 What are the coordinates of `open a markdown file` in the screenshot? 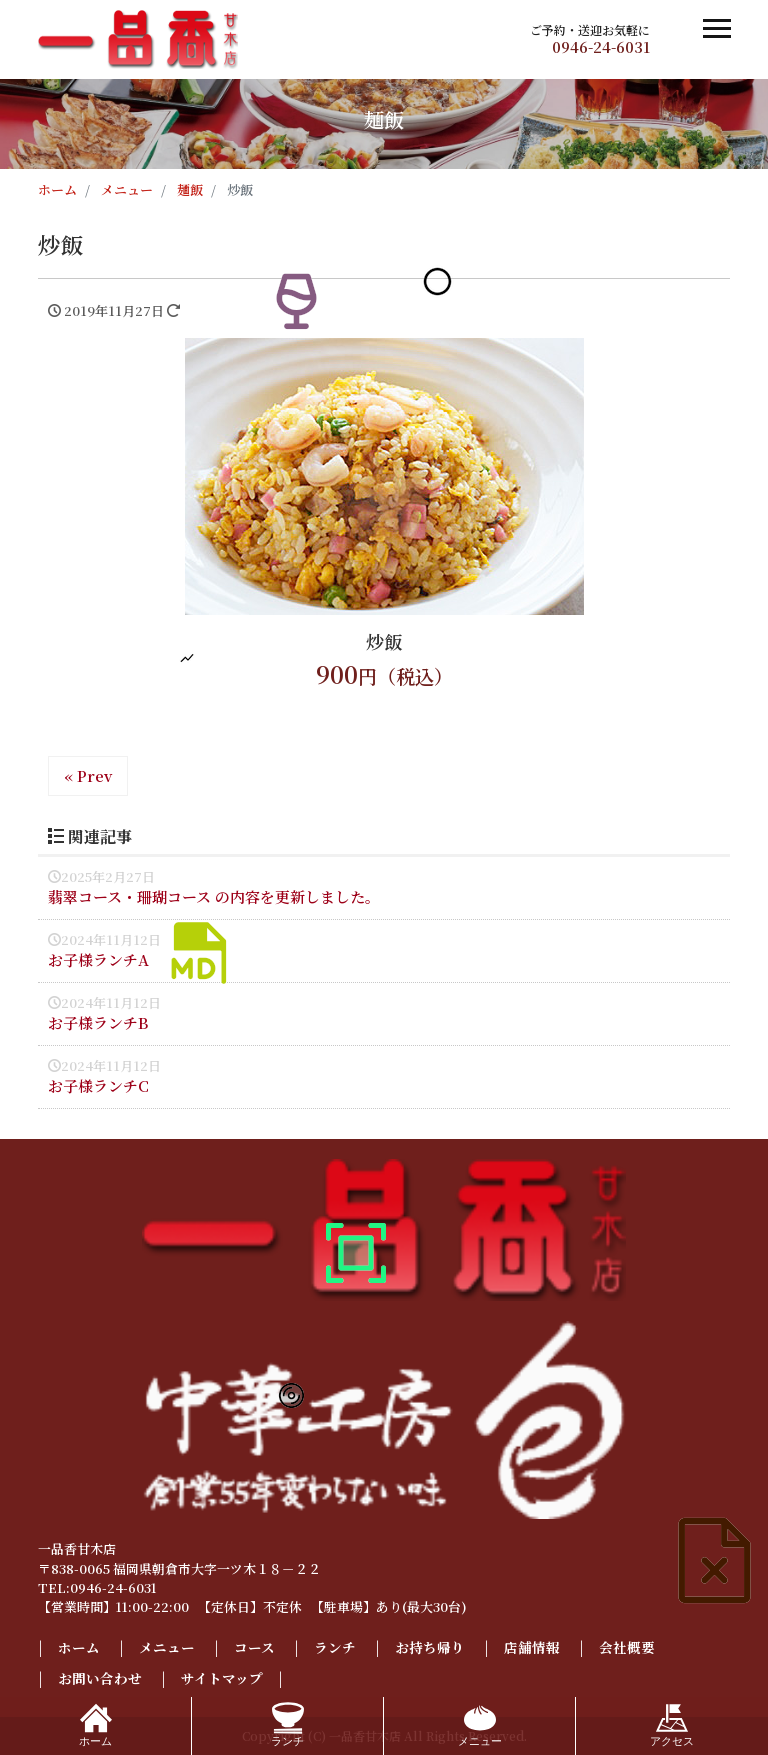 It's located at (200, 953).